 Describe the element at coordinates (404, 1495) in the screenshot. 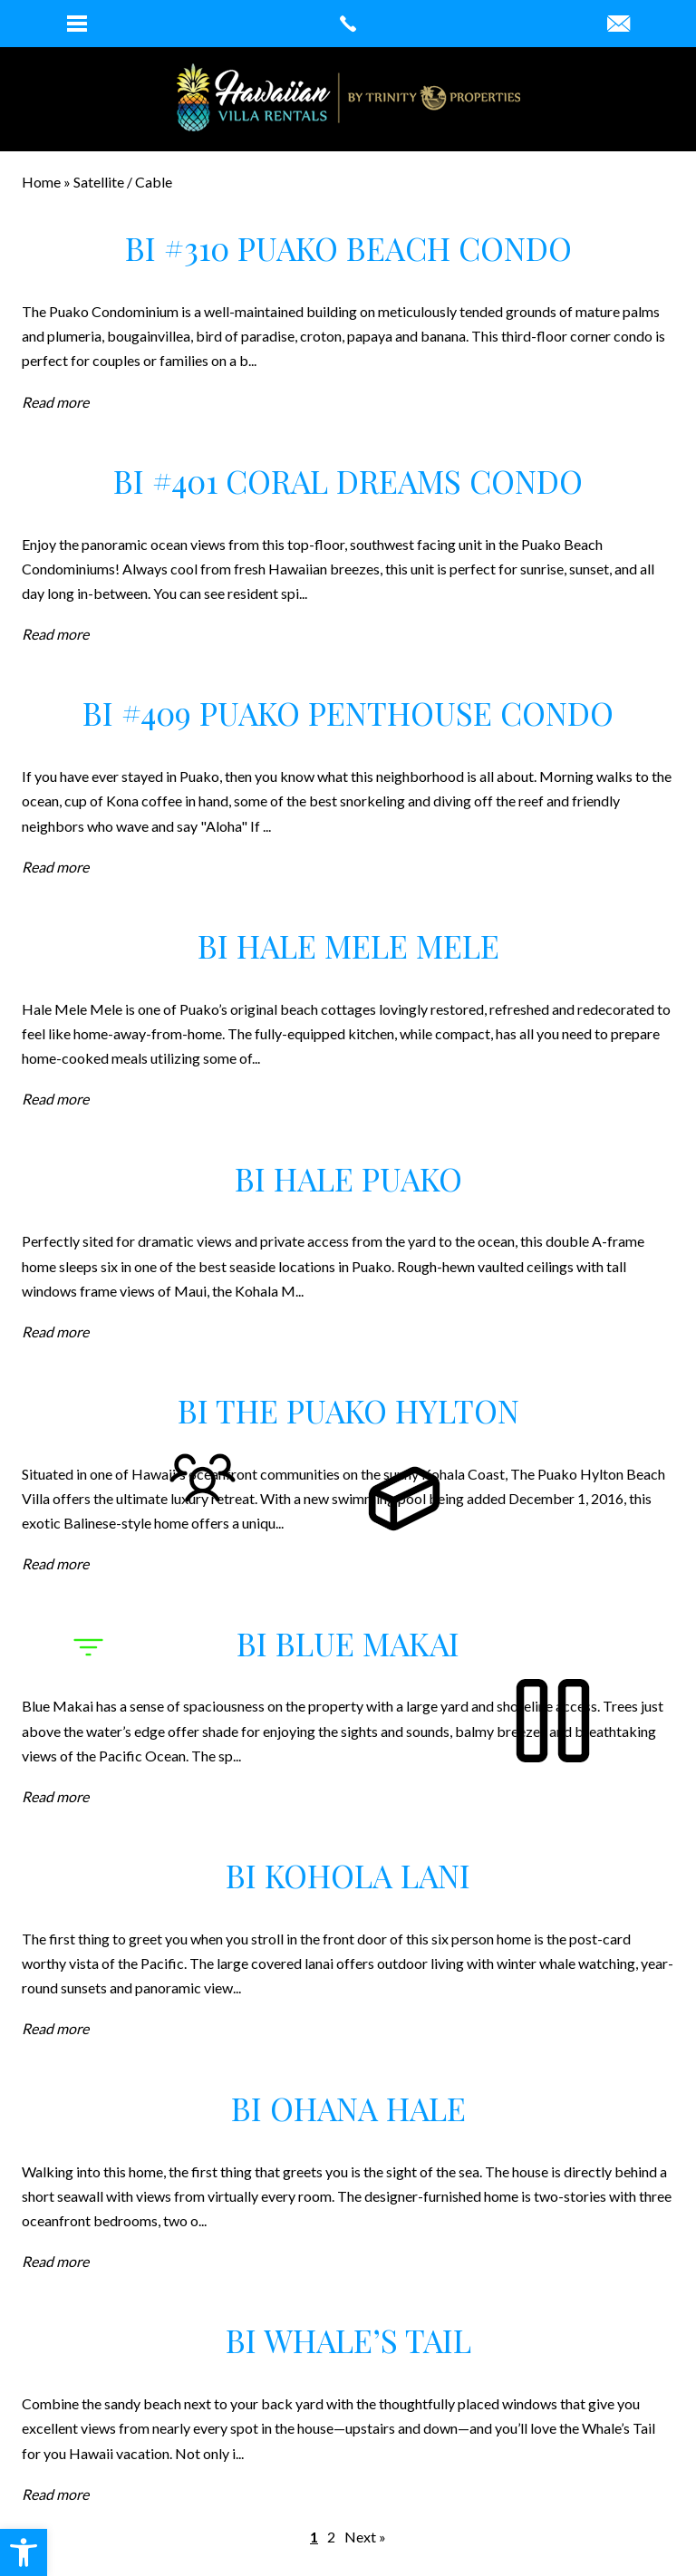

I see `view 3D object or model` at that location.